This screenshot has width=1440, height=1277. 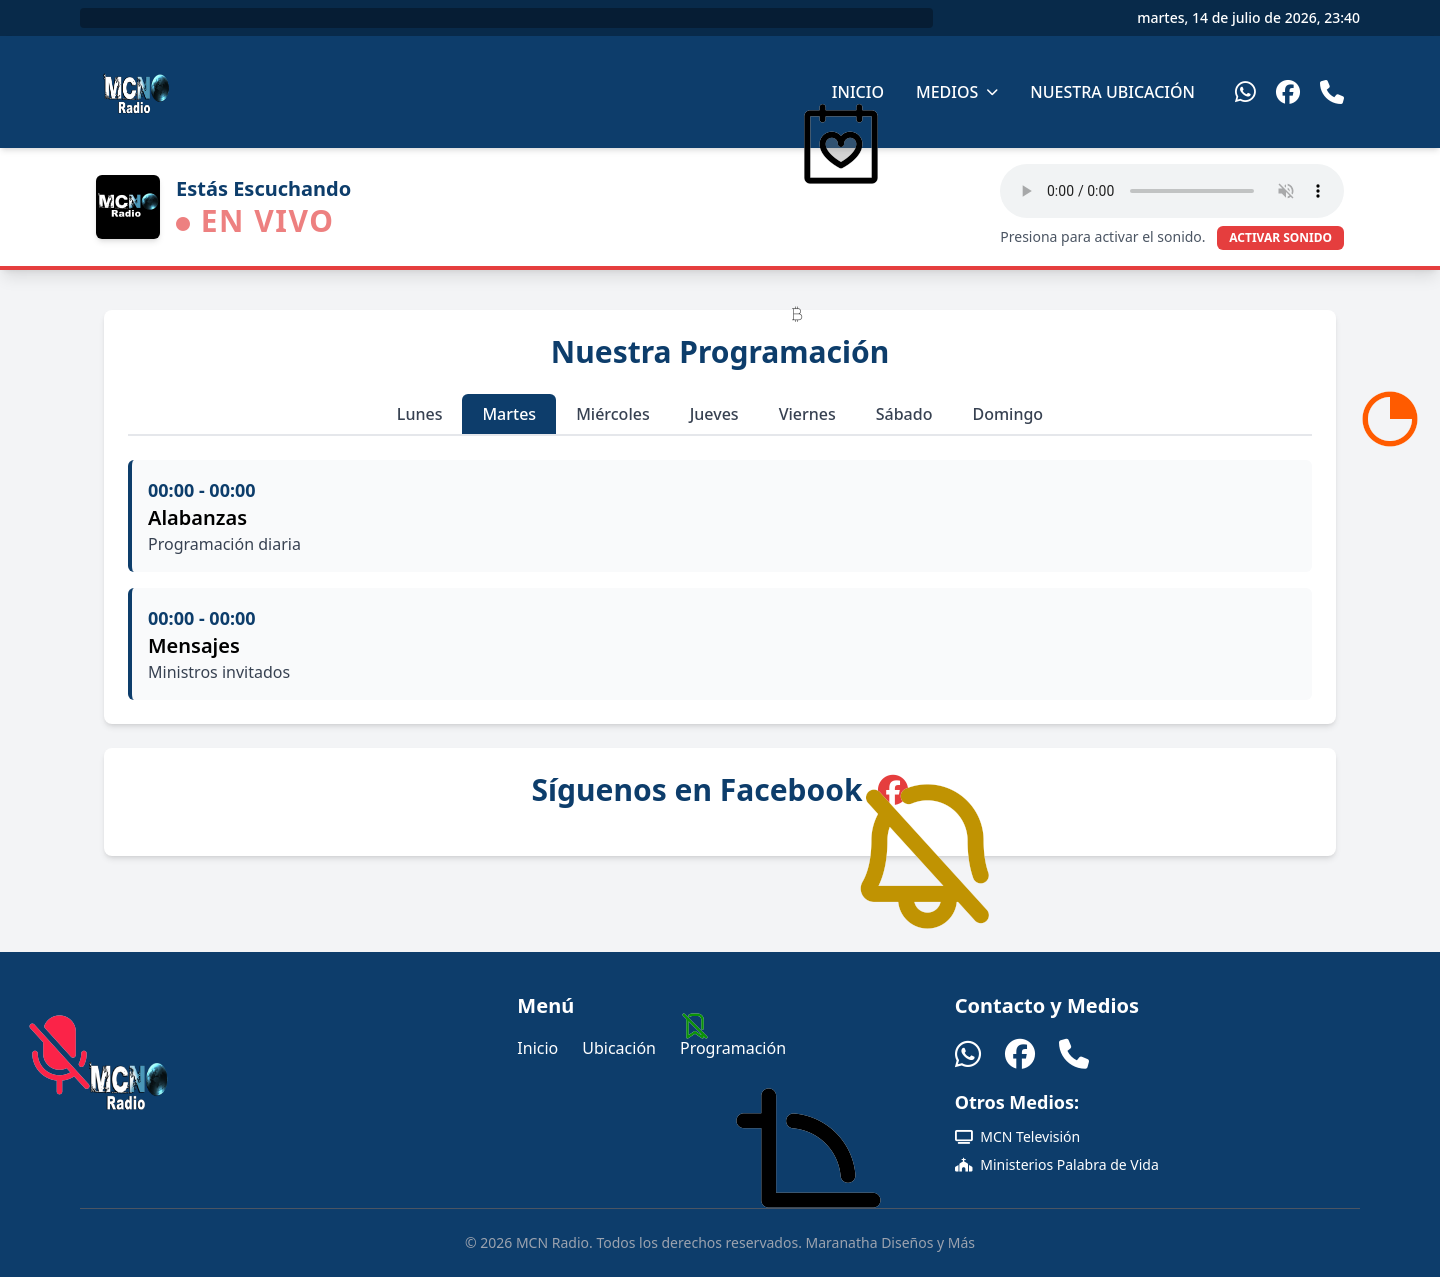 What do you see at coordinates (1390, 419) in the screenshot?
I see `indicates 25% progress or completion` at bounding box center [1390, 419].